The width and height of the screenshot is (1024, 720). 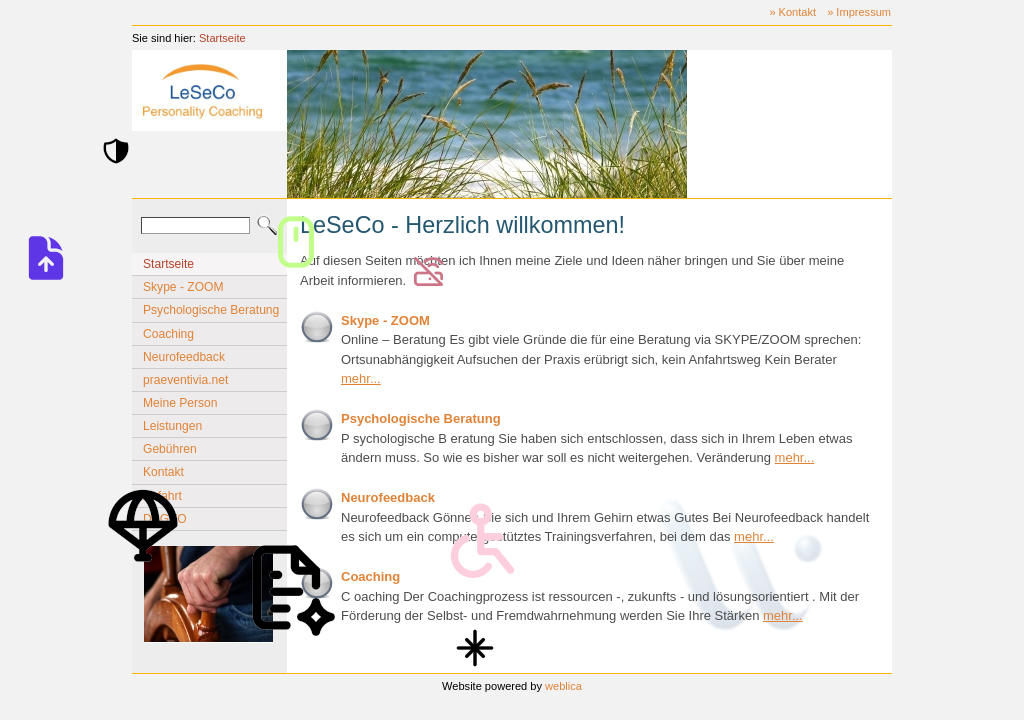 I want to click on mouse input device settings, so click(x=296, y=242).